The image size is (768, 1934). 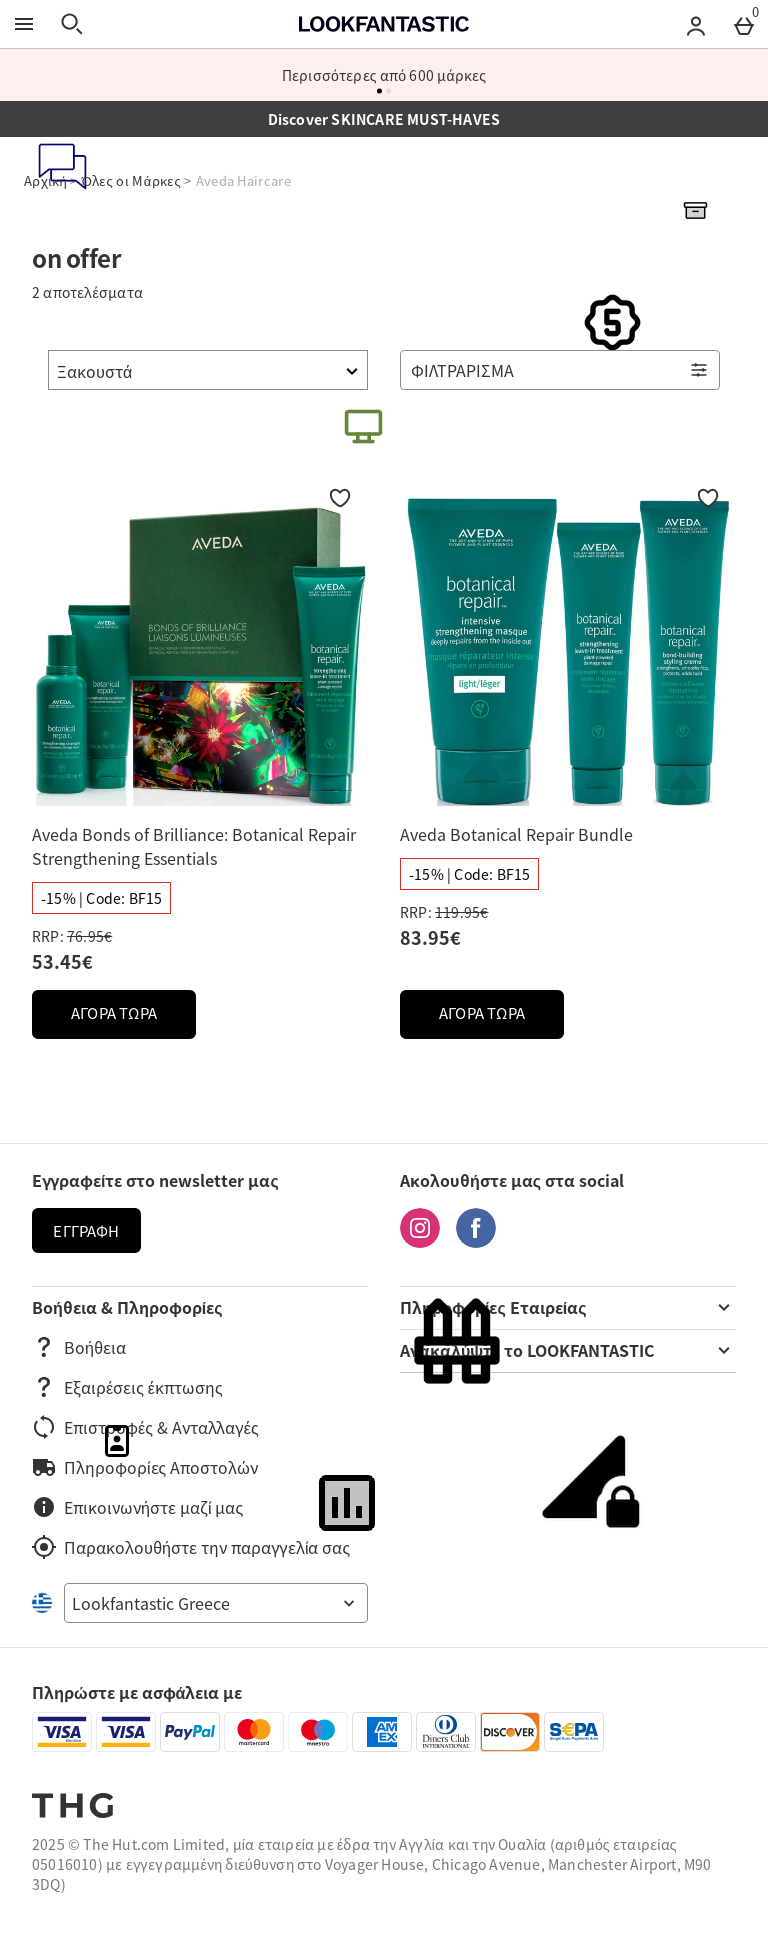 What do you see at coordinates (612, 322) in the screenshot?
I see `indicates a level 5 ranking or badge` at bounding box center [612, 322].